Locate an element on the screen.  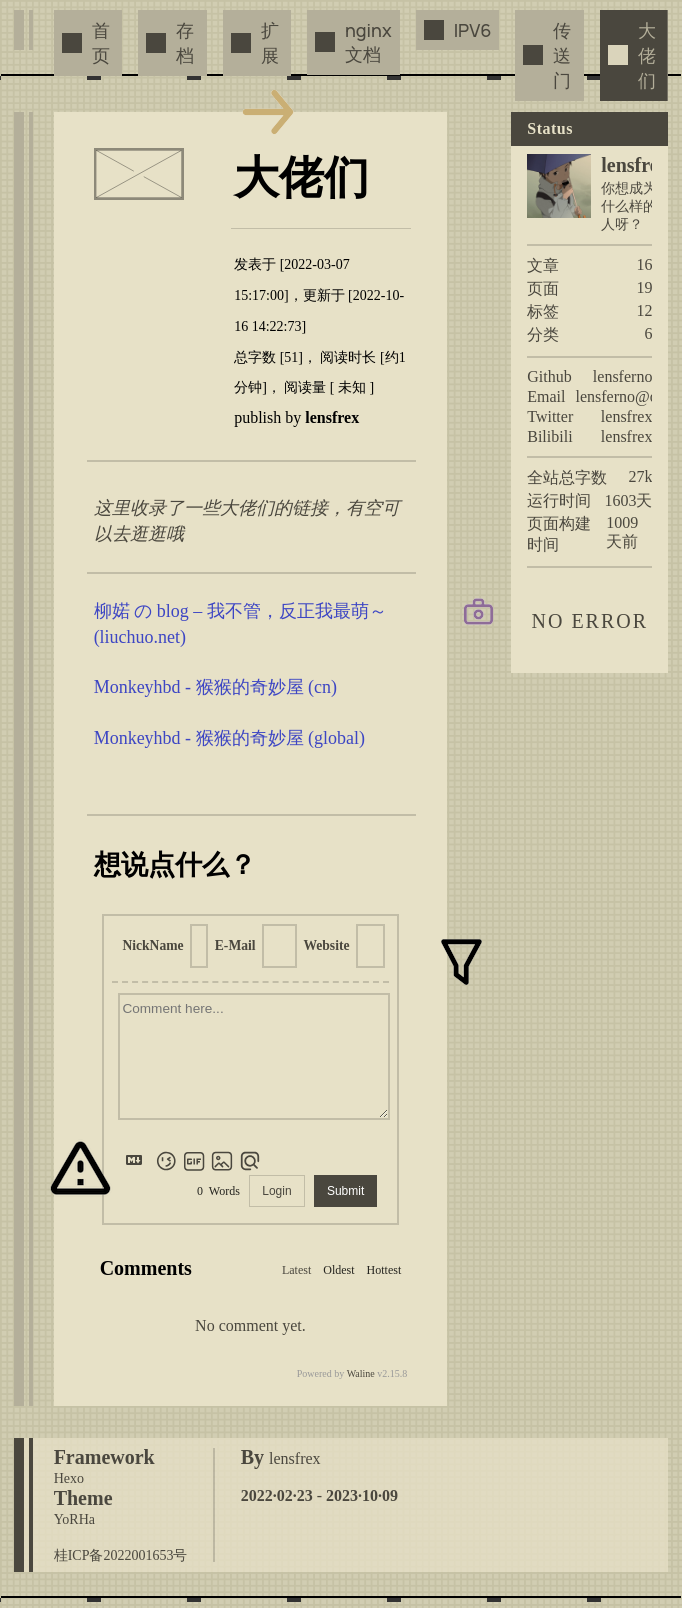
indicates a warning or caution state is located at coordinates (80, 1166).